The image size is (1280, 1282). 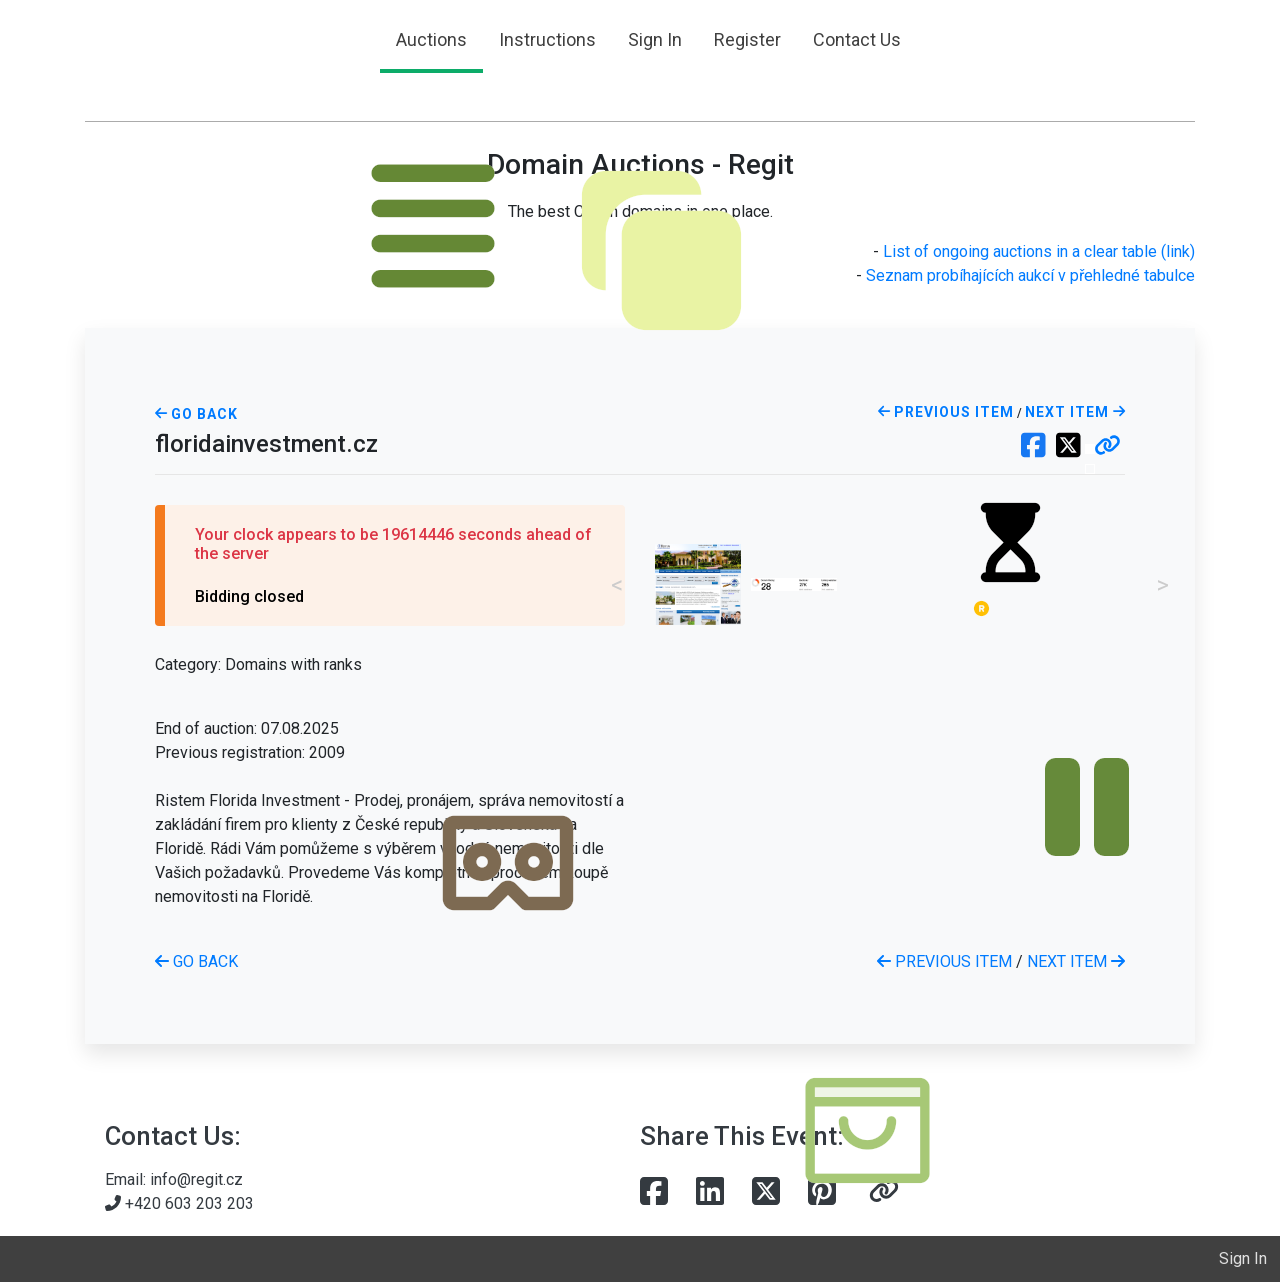 I want to click on indicates registered trademark status, so click(x=981, y=608).